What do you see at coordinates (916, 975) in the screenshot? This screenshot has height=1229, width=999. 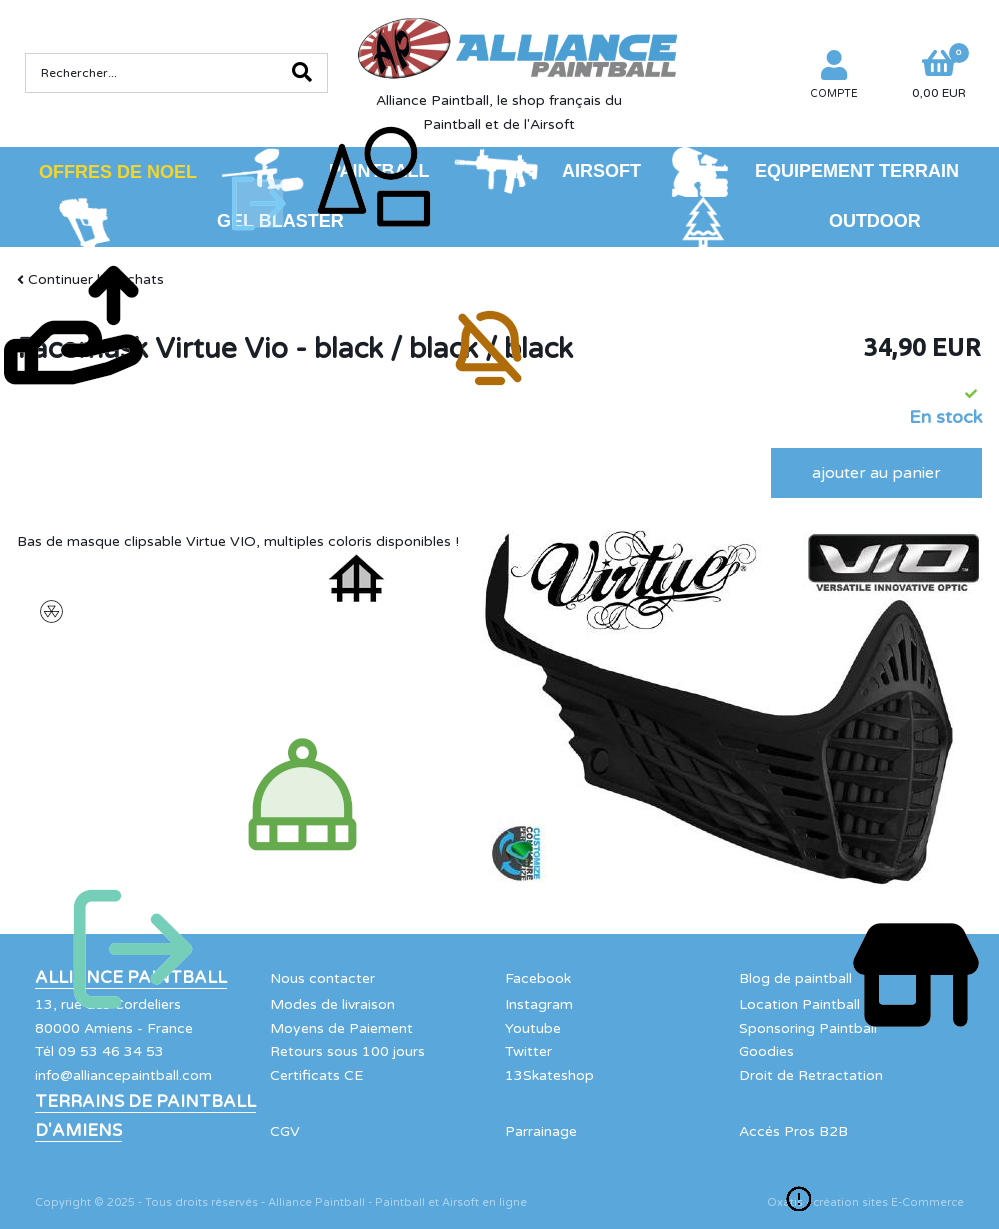 I see `open the shop or store` at bounding box center [916, 975].